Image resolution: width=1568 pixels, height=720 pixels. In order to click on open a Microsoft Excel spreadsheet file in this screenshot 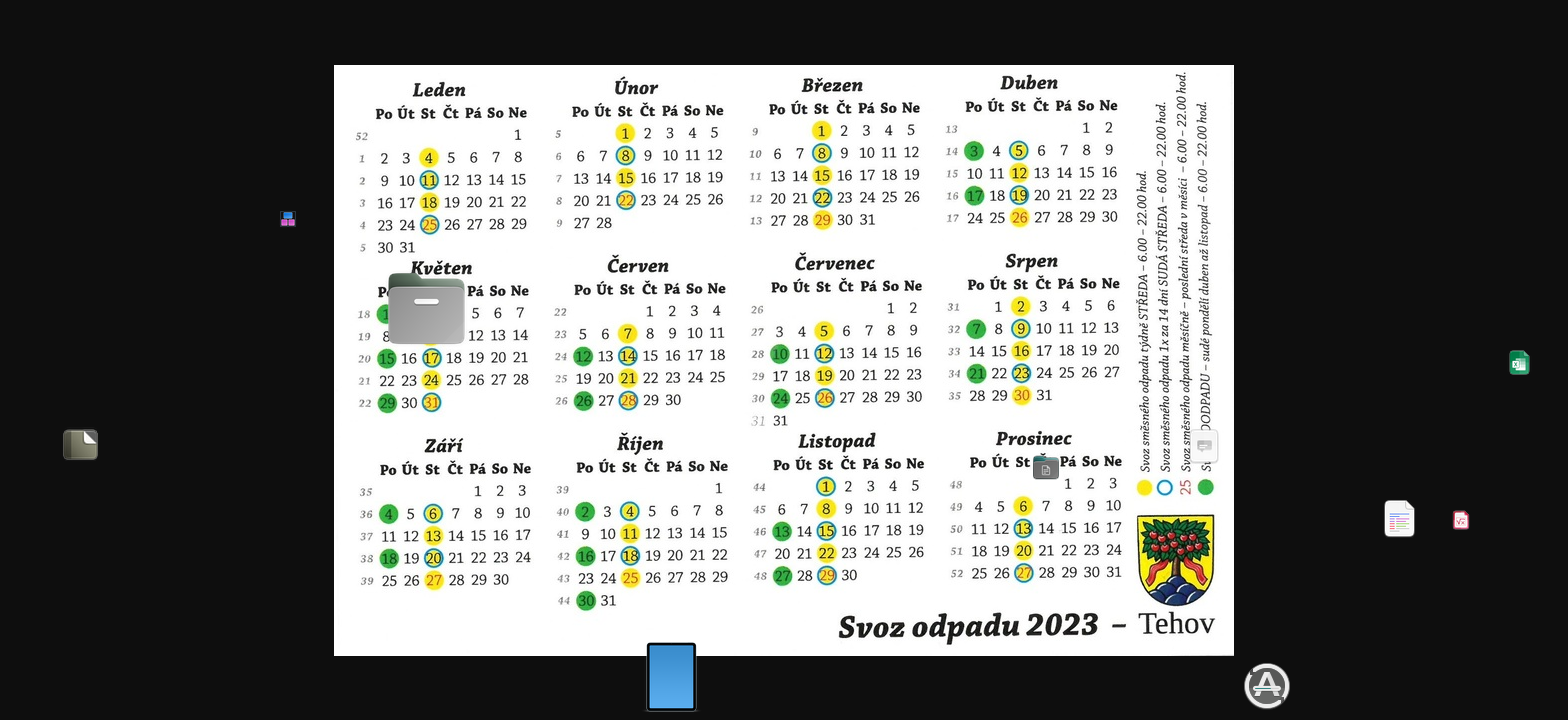, I will do `click(1519, 362)`.